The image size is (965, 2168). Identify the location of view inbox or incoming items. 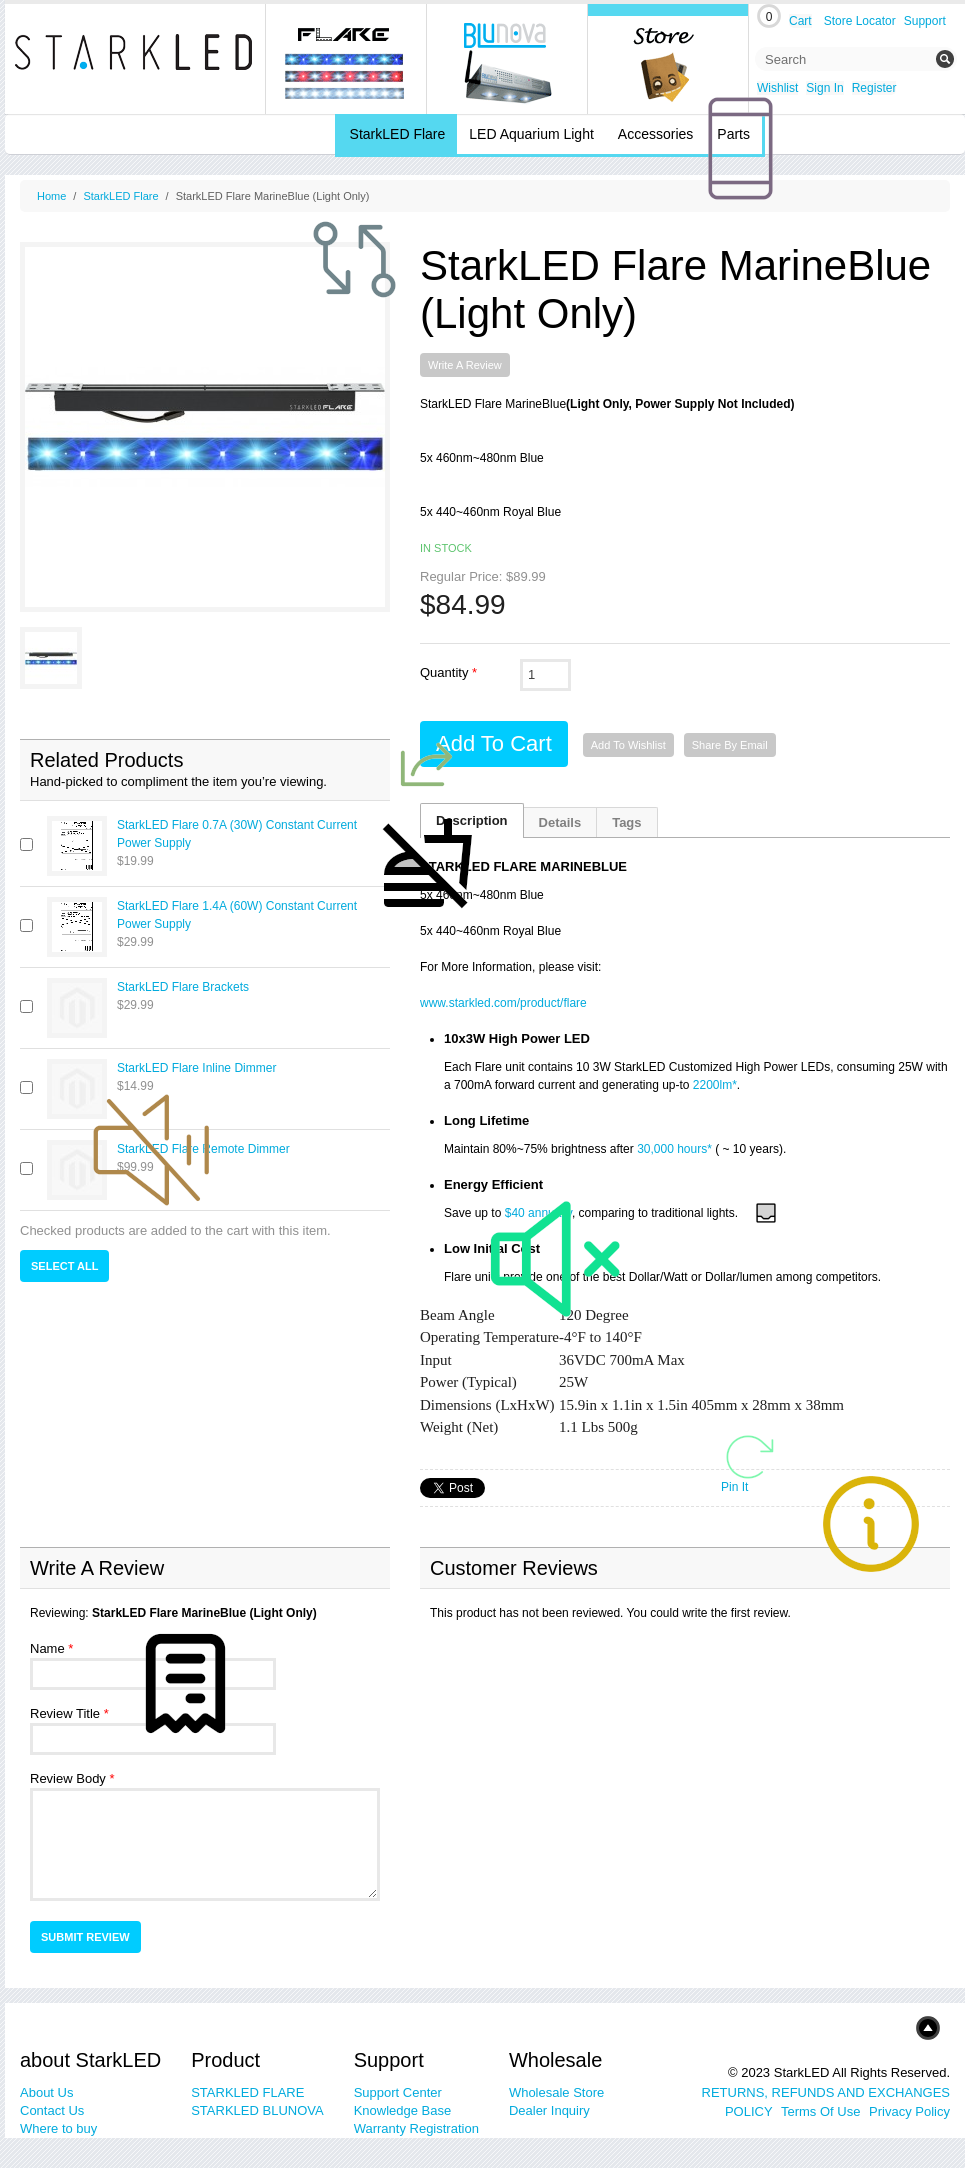
(766, 1213).